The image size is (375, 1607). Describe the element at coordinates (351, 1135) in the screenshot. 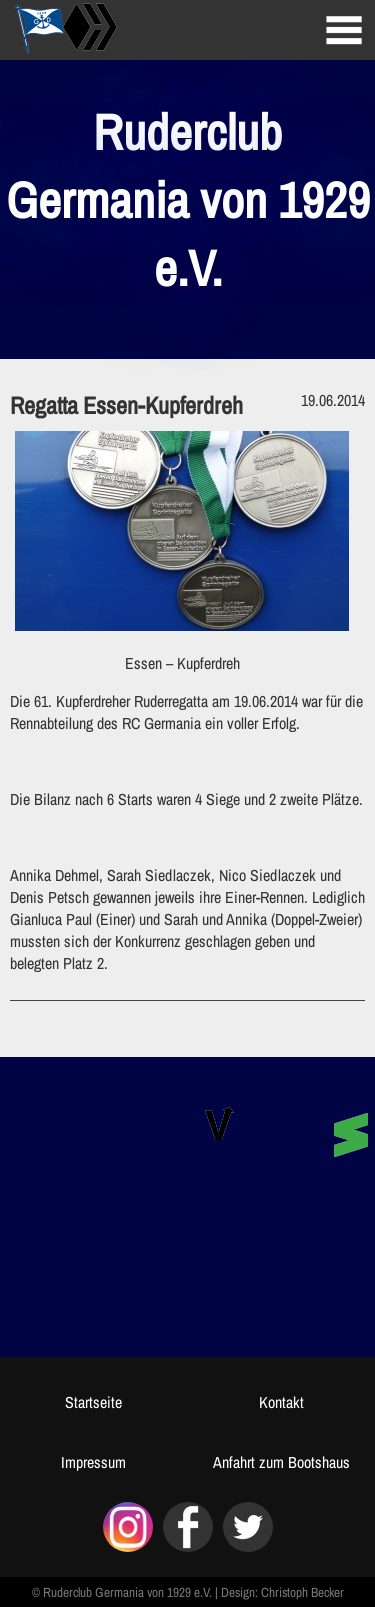

I see `open sublime text editor` at that location.